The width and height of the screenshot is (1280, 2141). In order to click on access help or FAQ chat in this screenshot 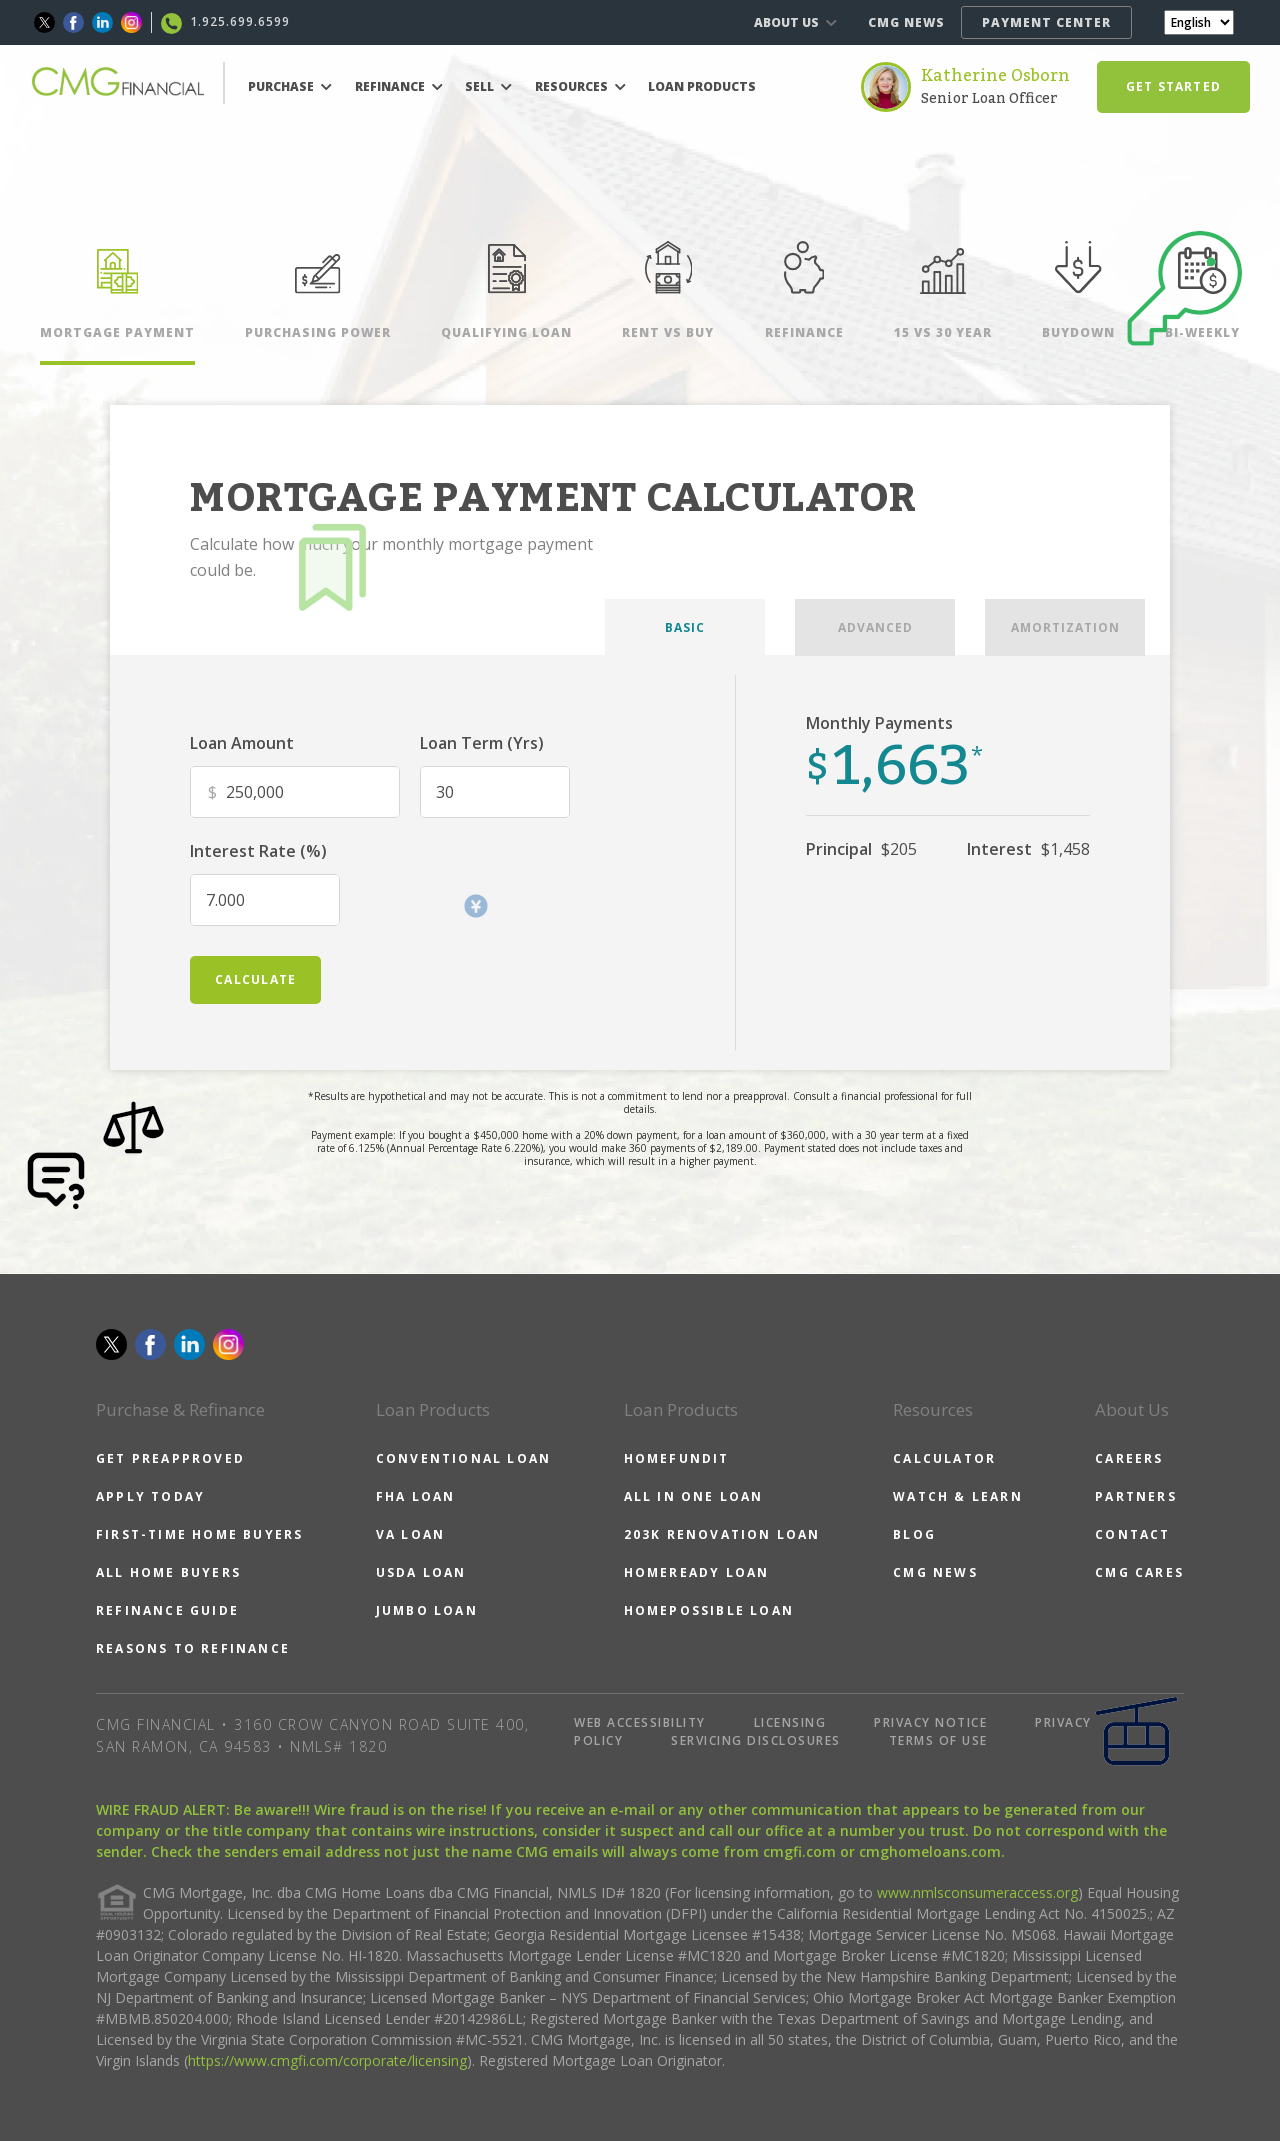, I will do `click(56, 1178)`.